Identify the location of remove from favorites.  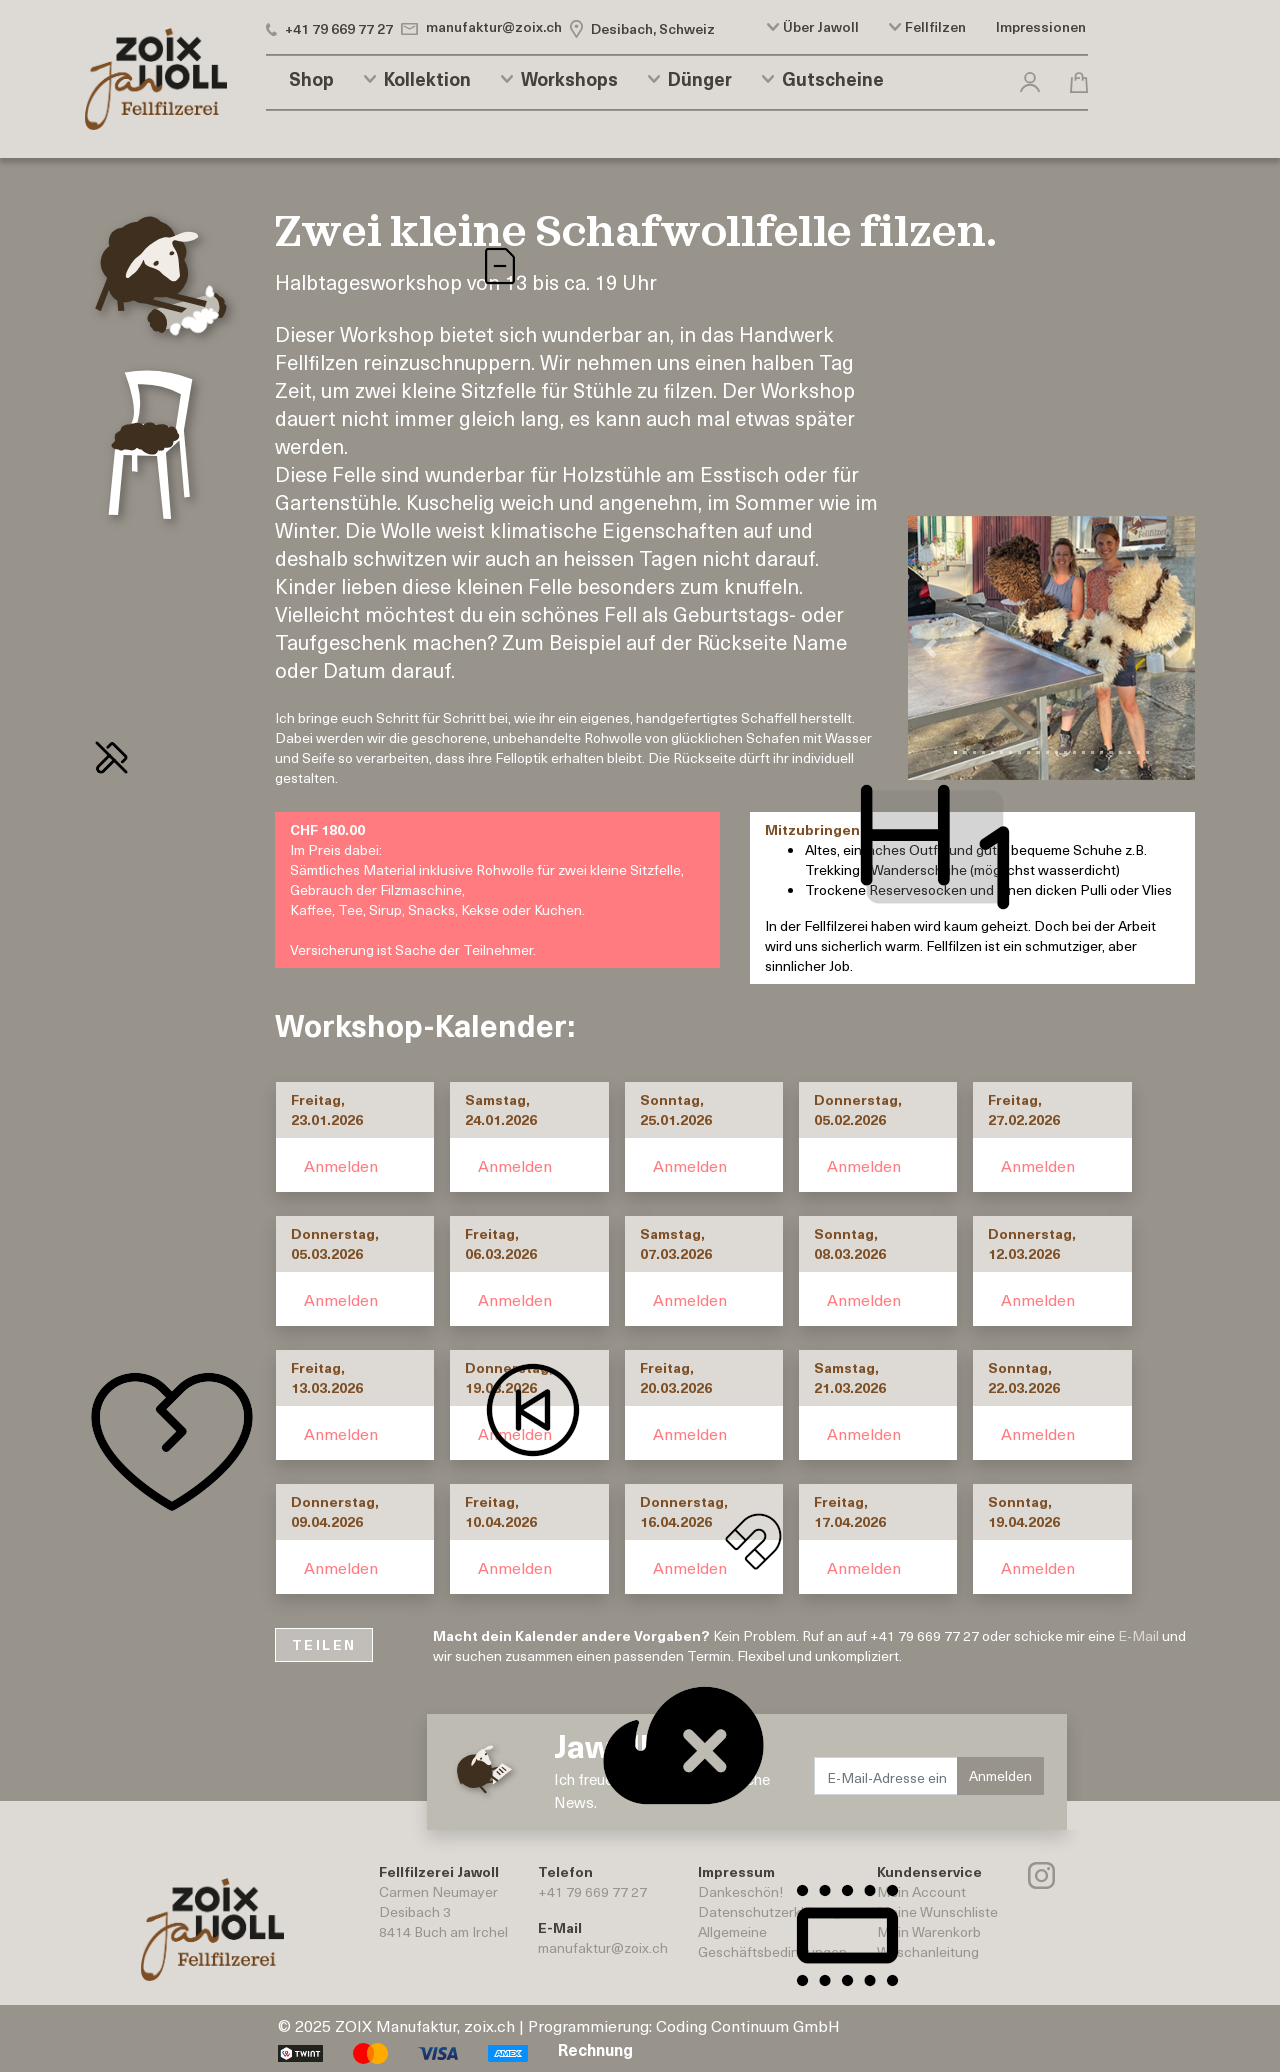
(172, 1436).